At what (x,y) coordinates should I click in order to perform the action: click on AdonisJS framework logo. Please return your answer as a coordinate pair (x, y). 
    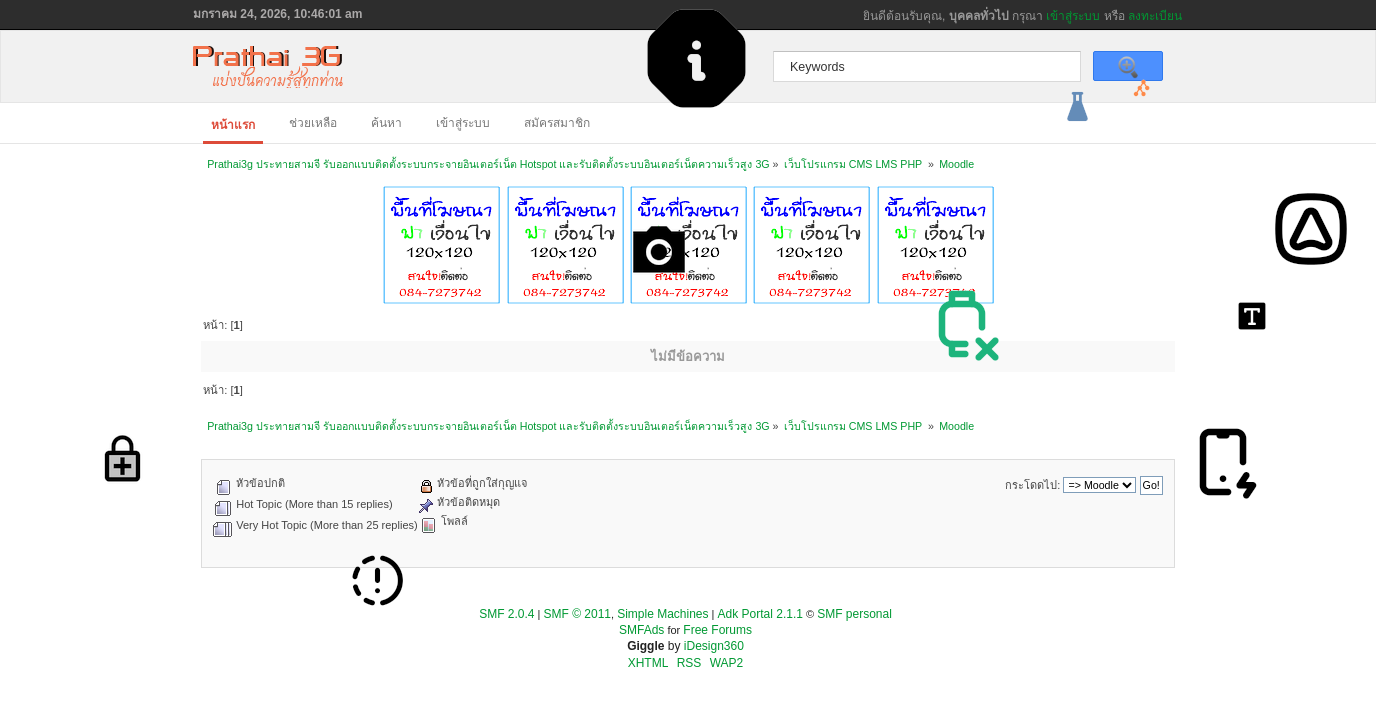
    Looking at the image, I should click on (1311, 229).